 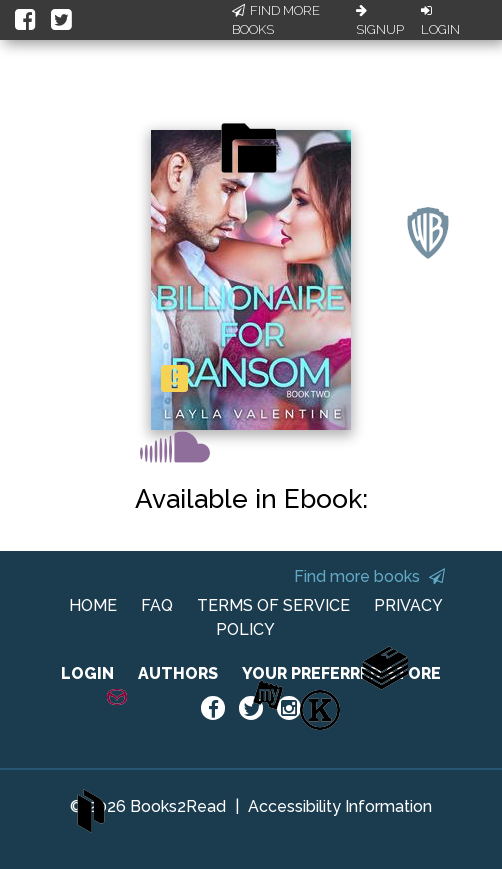 I want to click on camunda platform logo, so click(x=174, y=378).